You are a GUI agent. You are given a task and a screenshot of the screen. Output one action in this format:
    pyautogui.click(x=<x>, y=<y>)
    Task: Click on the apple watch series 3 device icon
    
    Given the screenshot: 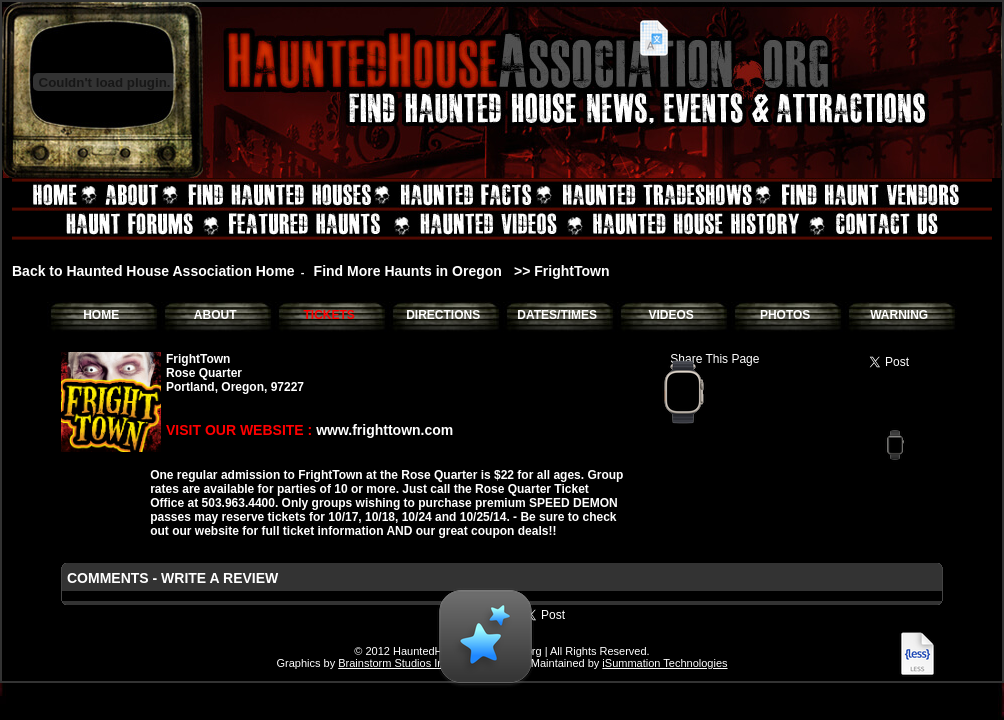 What is the action you would take?
    pyautogui.click(x=895, y=445)
    